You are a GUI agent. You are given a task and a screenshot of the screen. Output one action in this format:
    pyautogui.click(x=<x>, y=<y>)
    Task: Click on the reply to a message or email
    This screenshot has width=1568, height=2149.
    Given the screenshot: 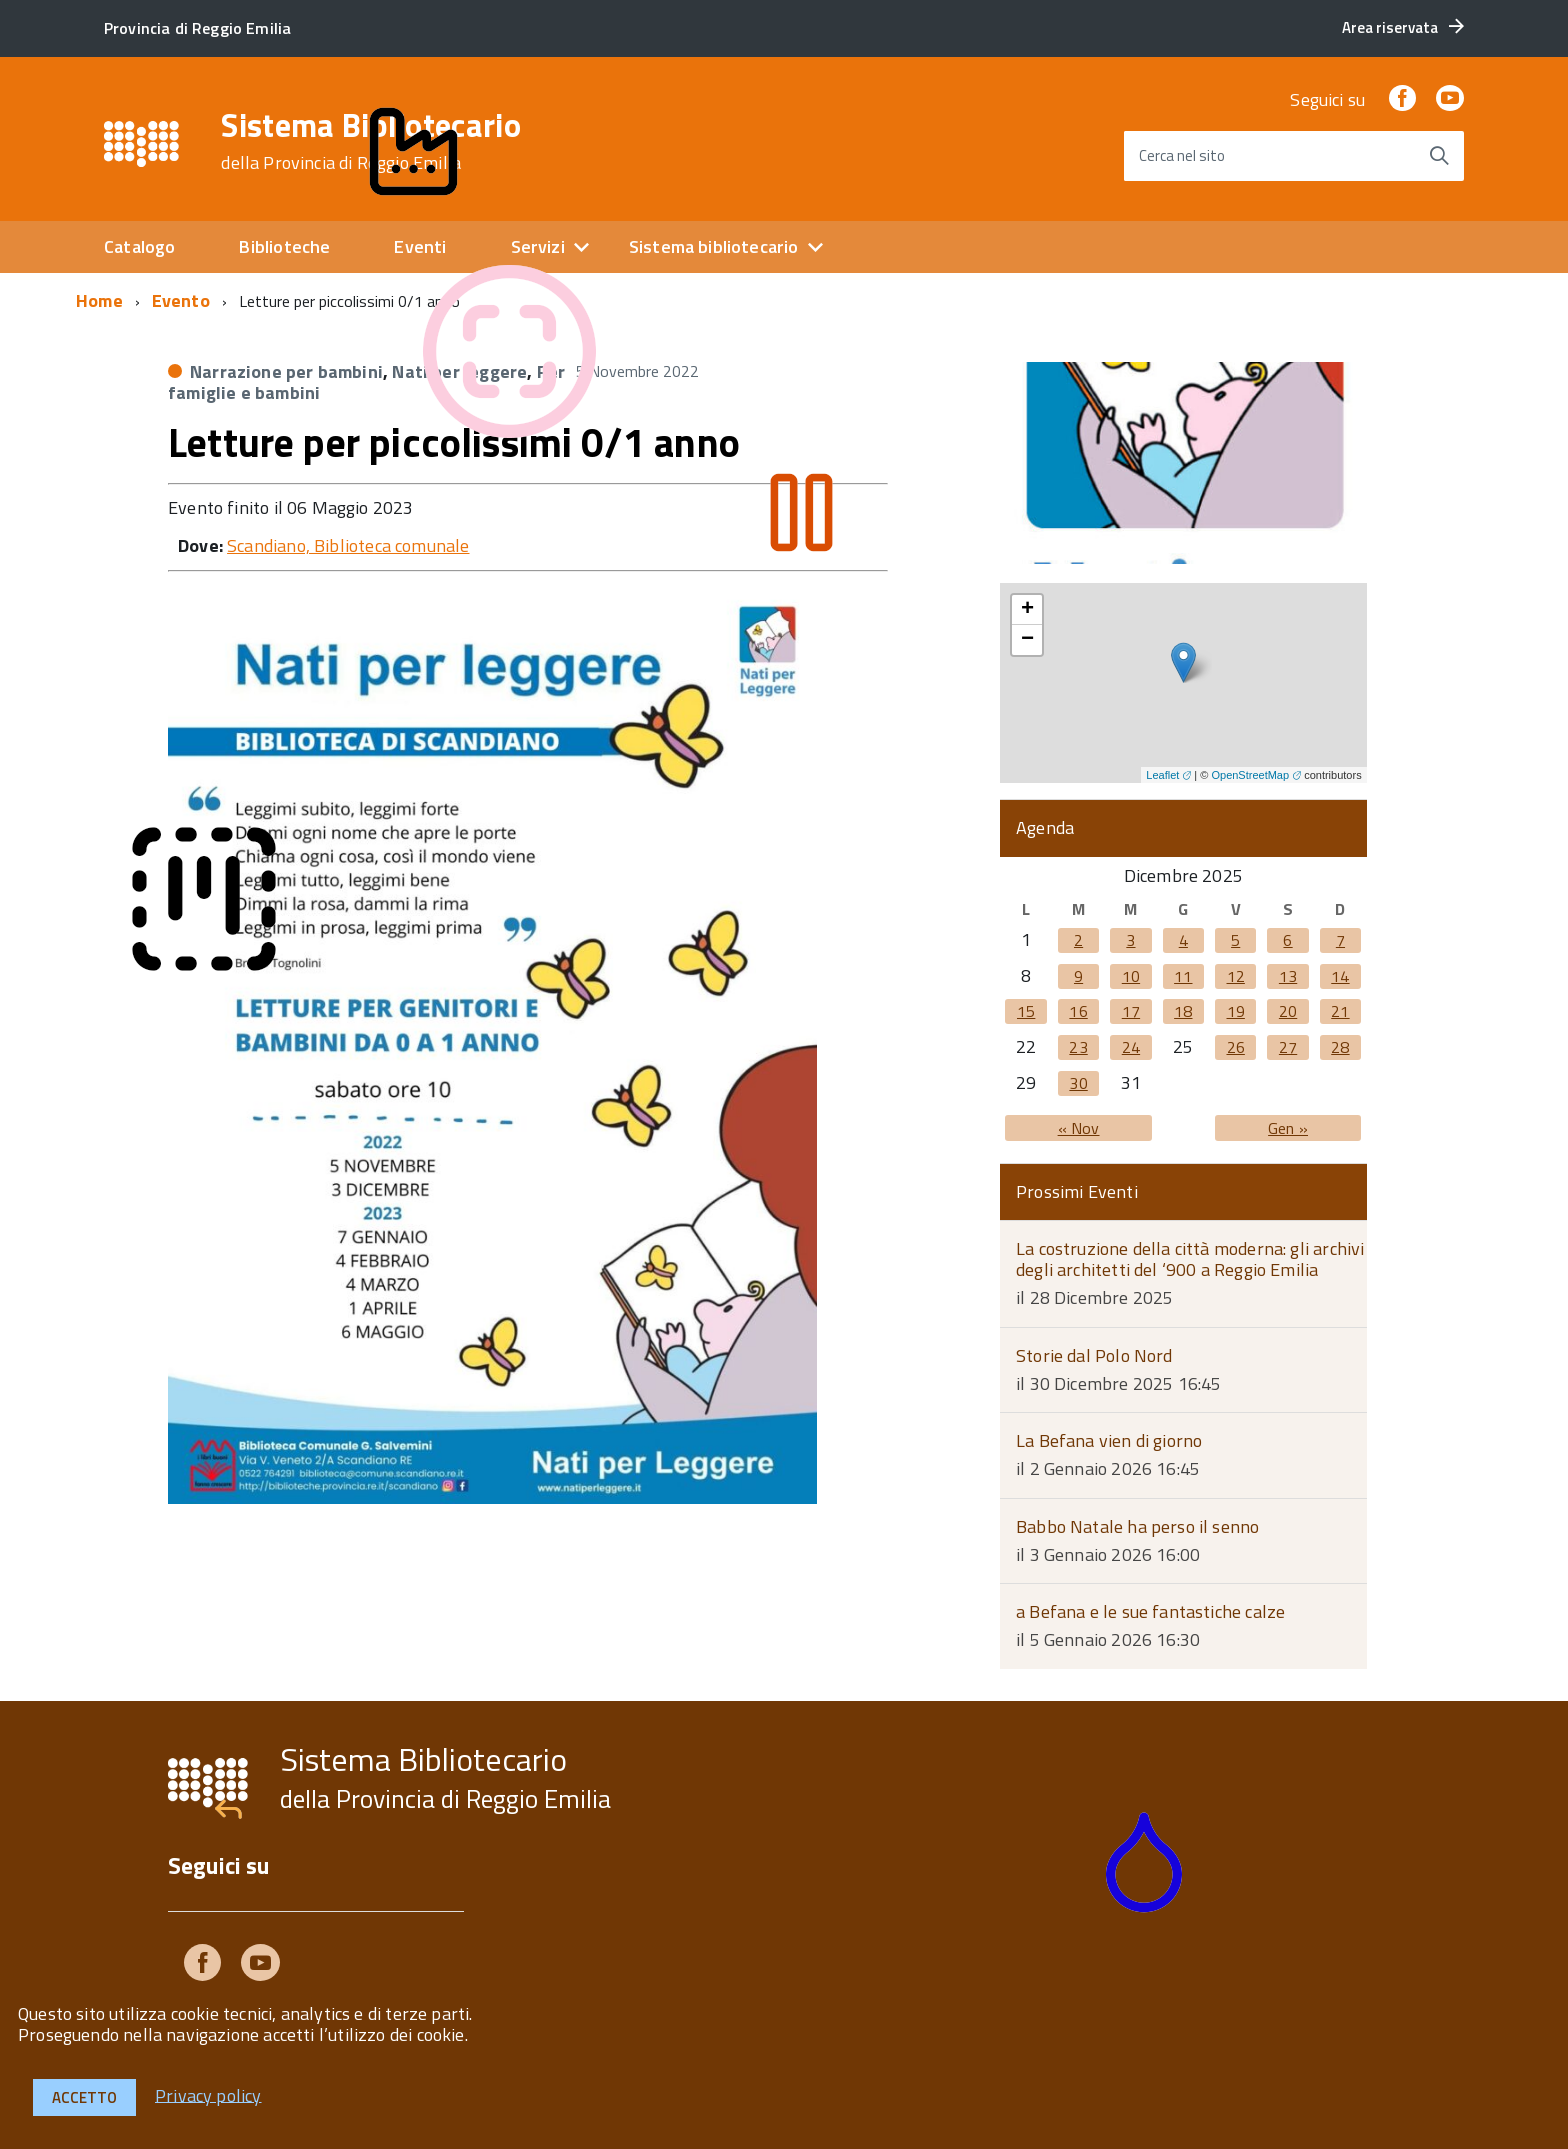 What is the action you would take?
    pyautogui.click(x=228, y=1808)
    